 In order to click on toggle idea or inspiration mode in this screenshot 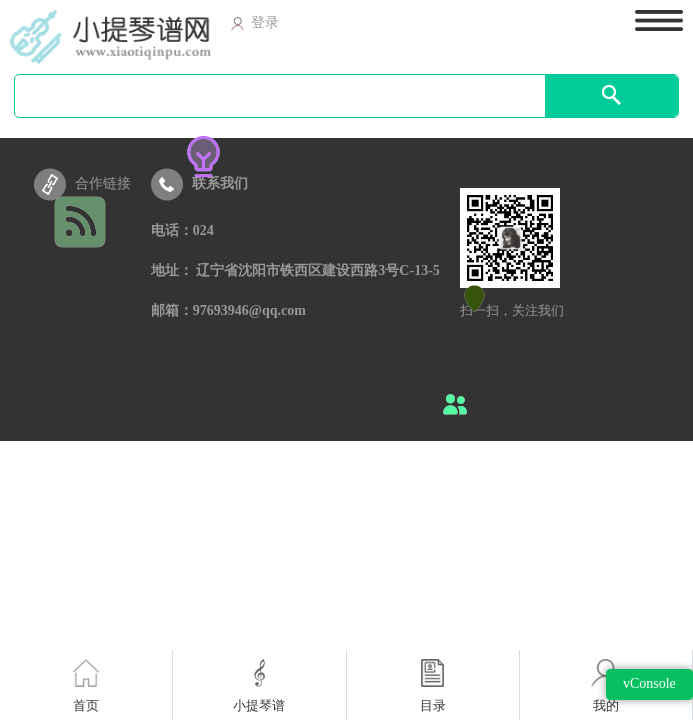, I will do `click(203, 156)`.